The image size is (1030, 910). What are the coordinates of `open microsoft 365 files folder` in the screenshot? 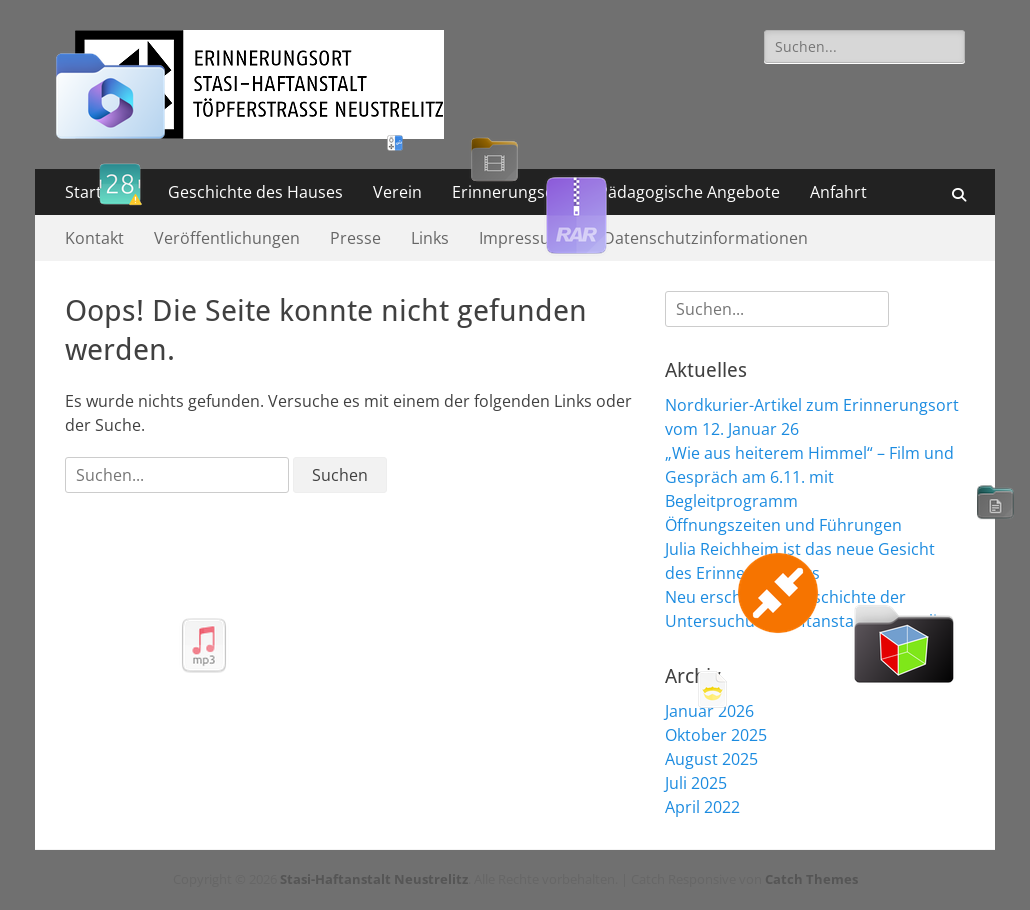 It's located at (110, 99).